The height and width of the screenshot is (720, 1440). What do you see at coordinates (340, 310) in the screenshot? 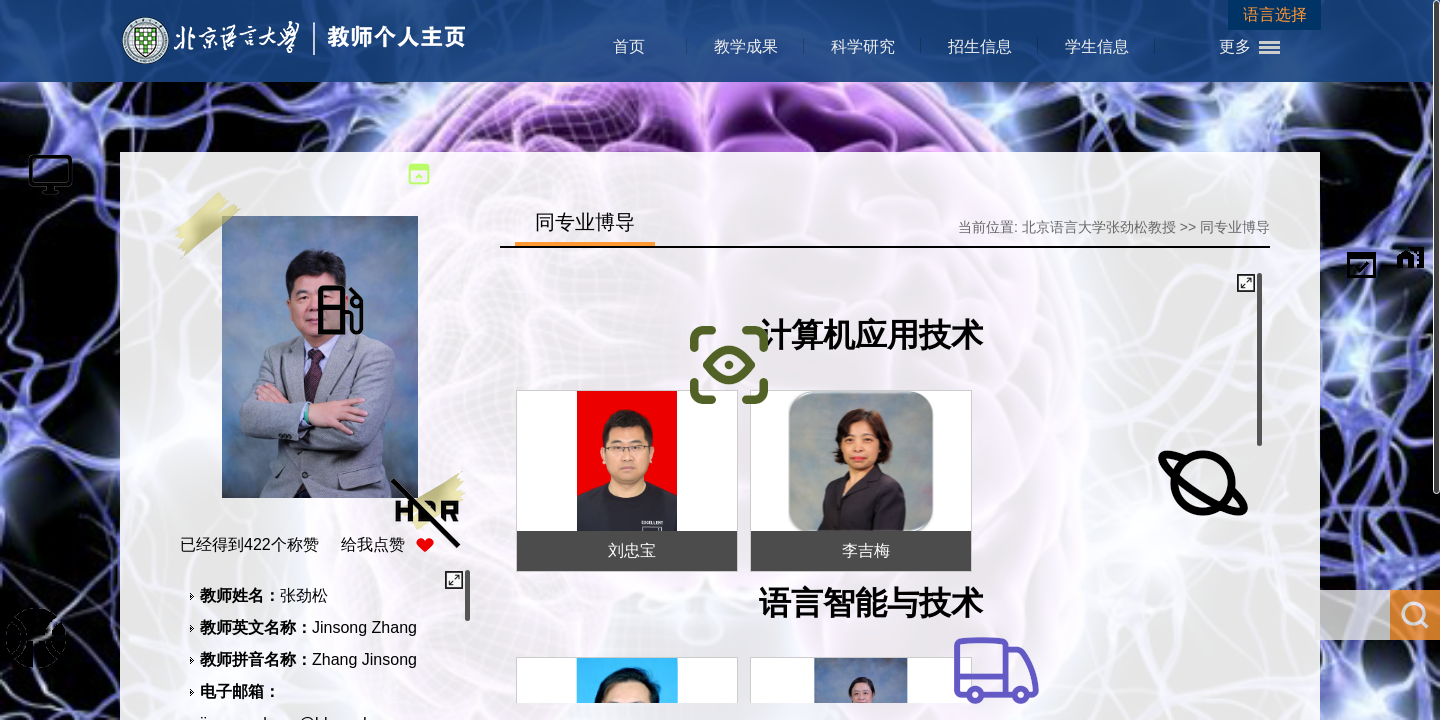
I see `find nearby gas stations` at bounding box center [340, 310].